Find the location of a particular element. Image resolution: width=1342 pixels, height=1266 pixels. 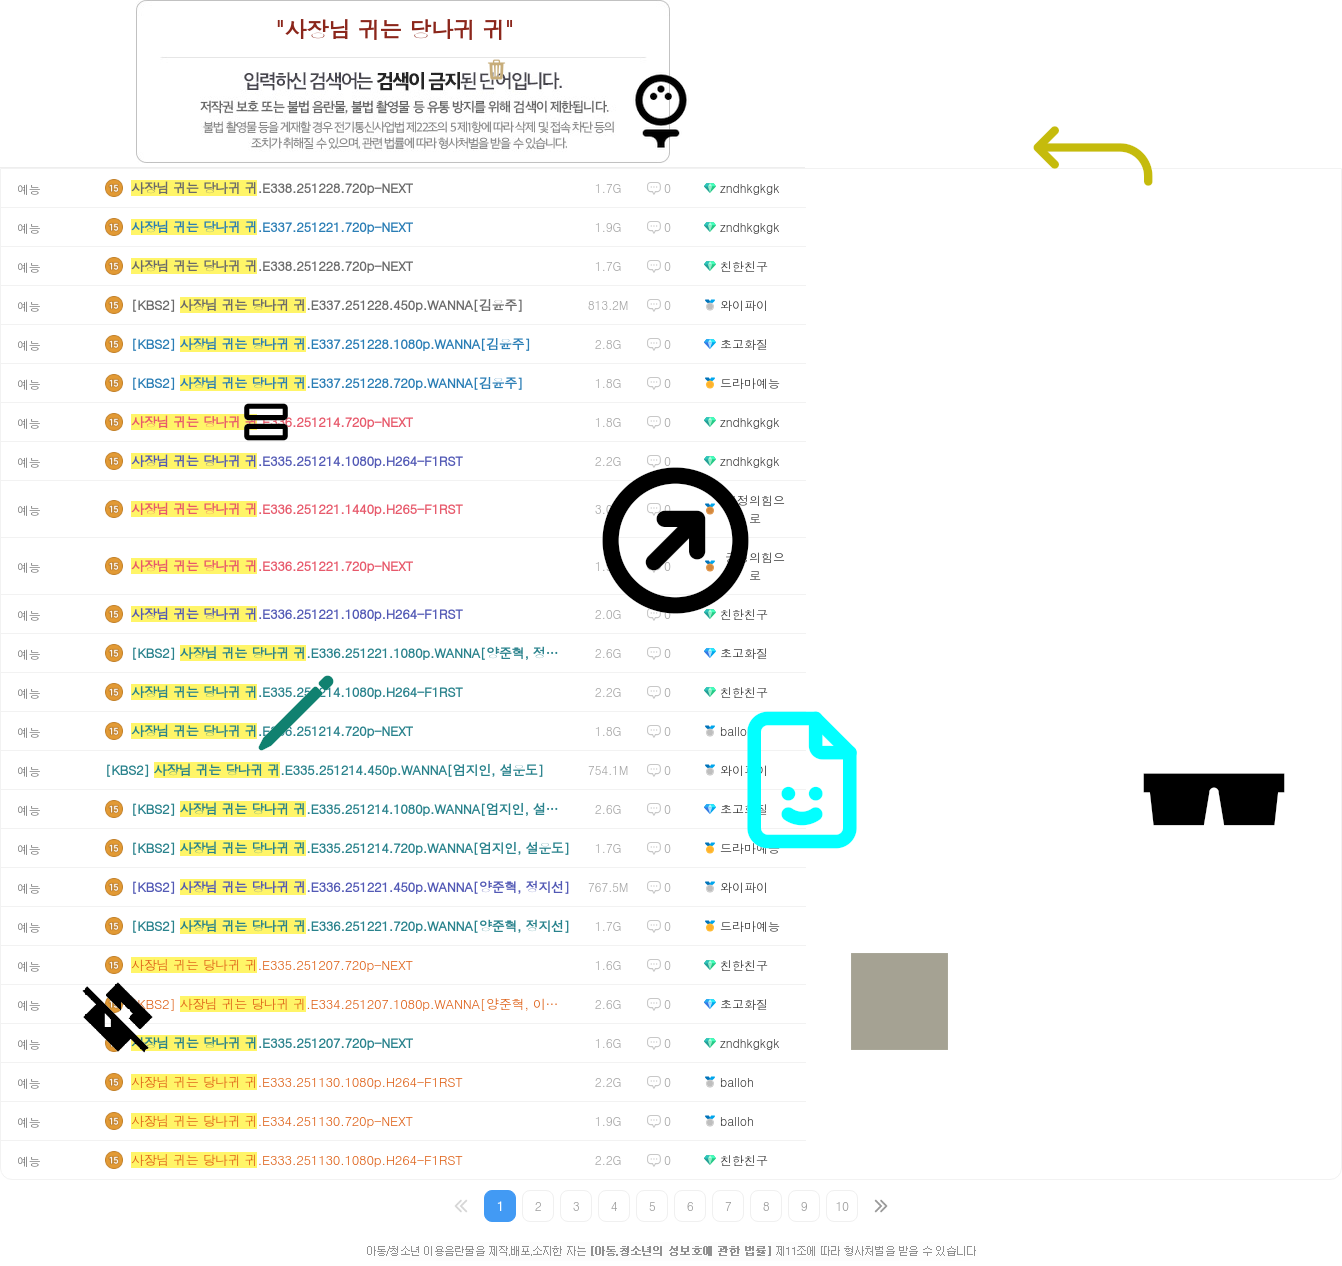

directions are unavailable or disabled is located at coordinates (118, 1017).